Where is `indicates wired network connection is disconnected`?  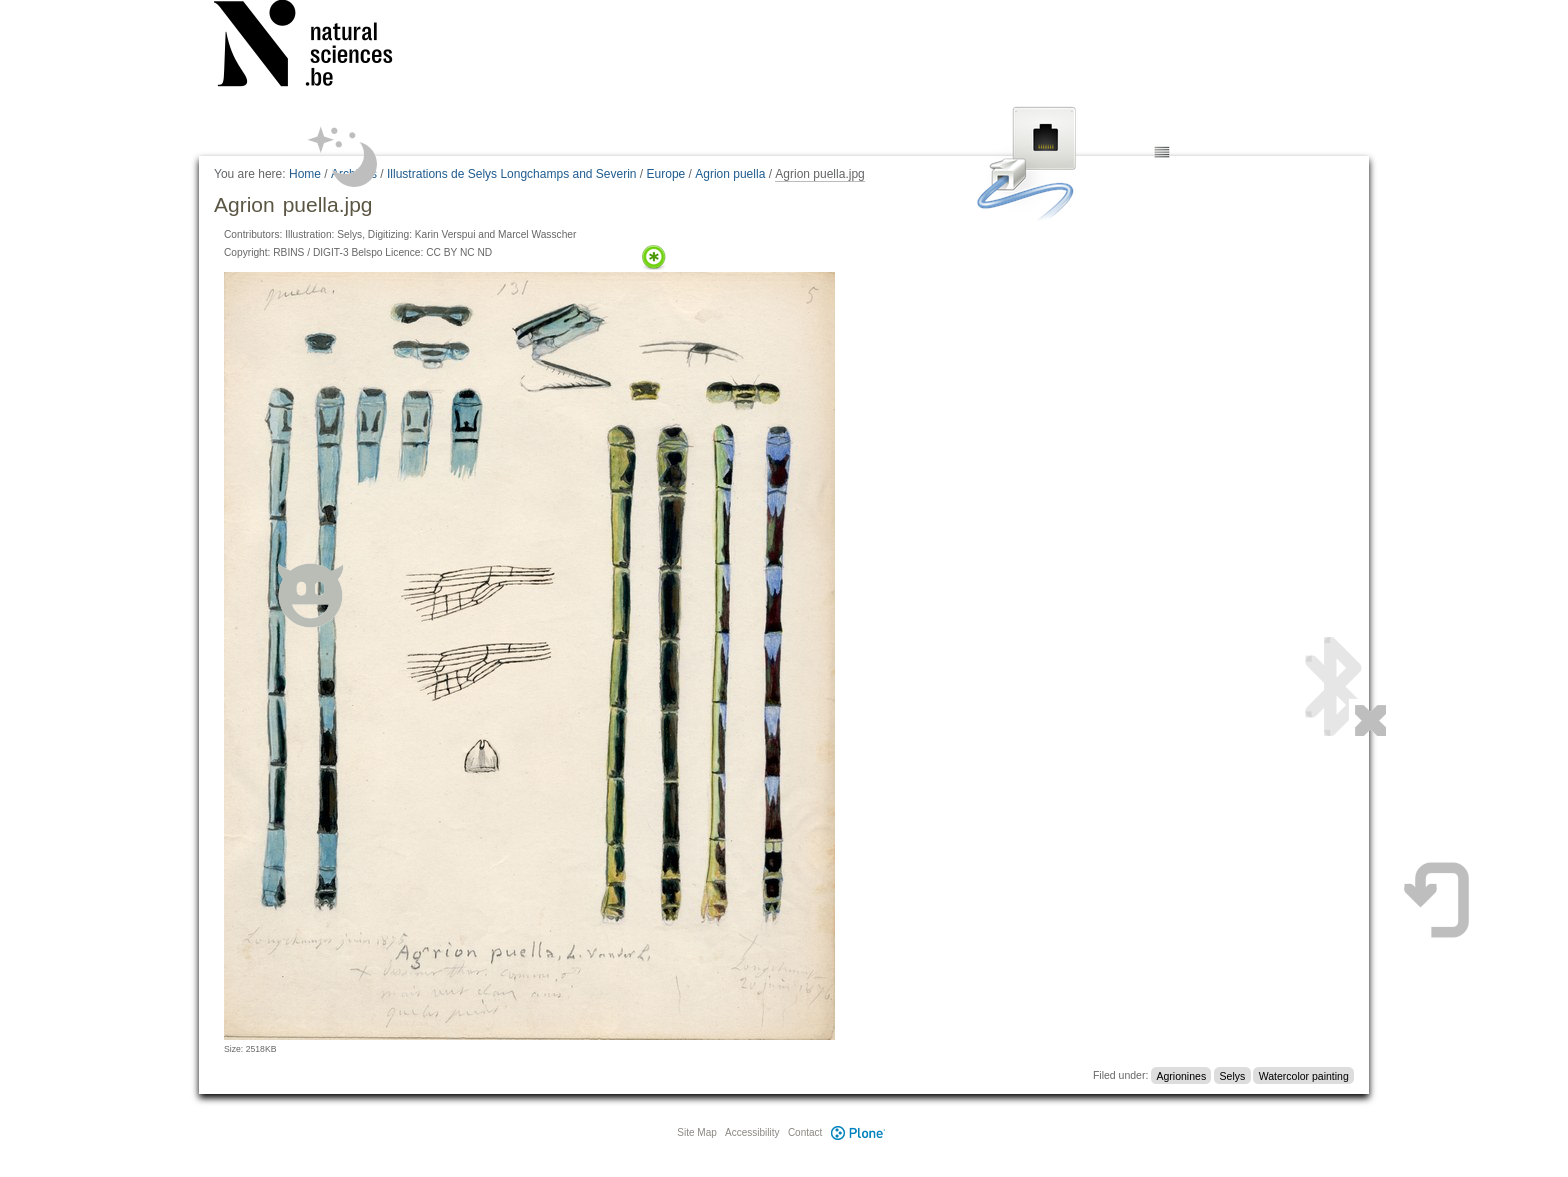
indicates wired network connection is disconnected is located at coordinates (1030, 164).